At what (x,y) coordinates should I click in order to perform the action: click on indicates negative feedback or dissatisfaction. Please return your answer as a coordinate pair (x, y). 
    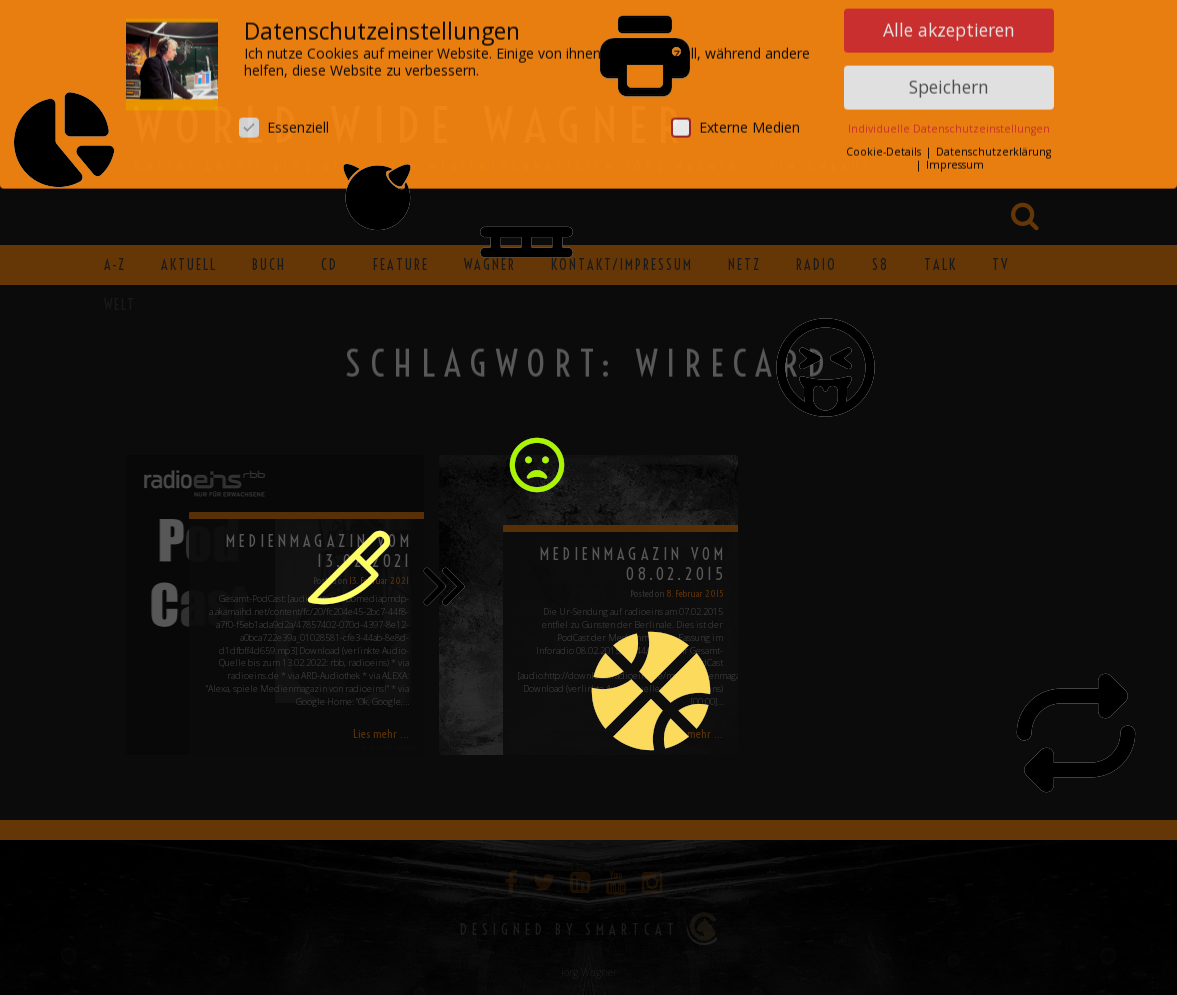
    Looking at the image, I should click on (537, 465).